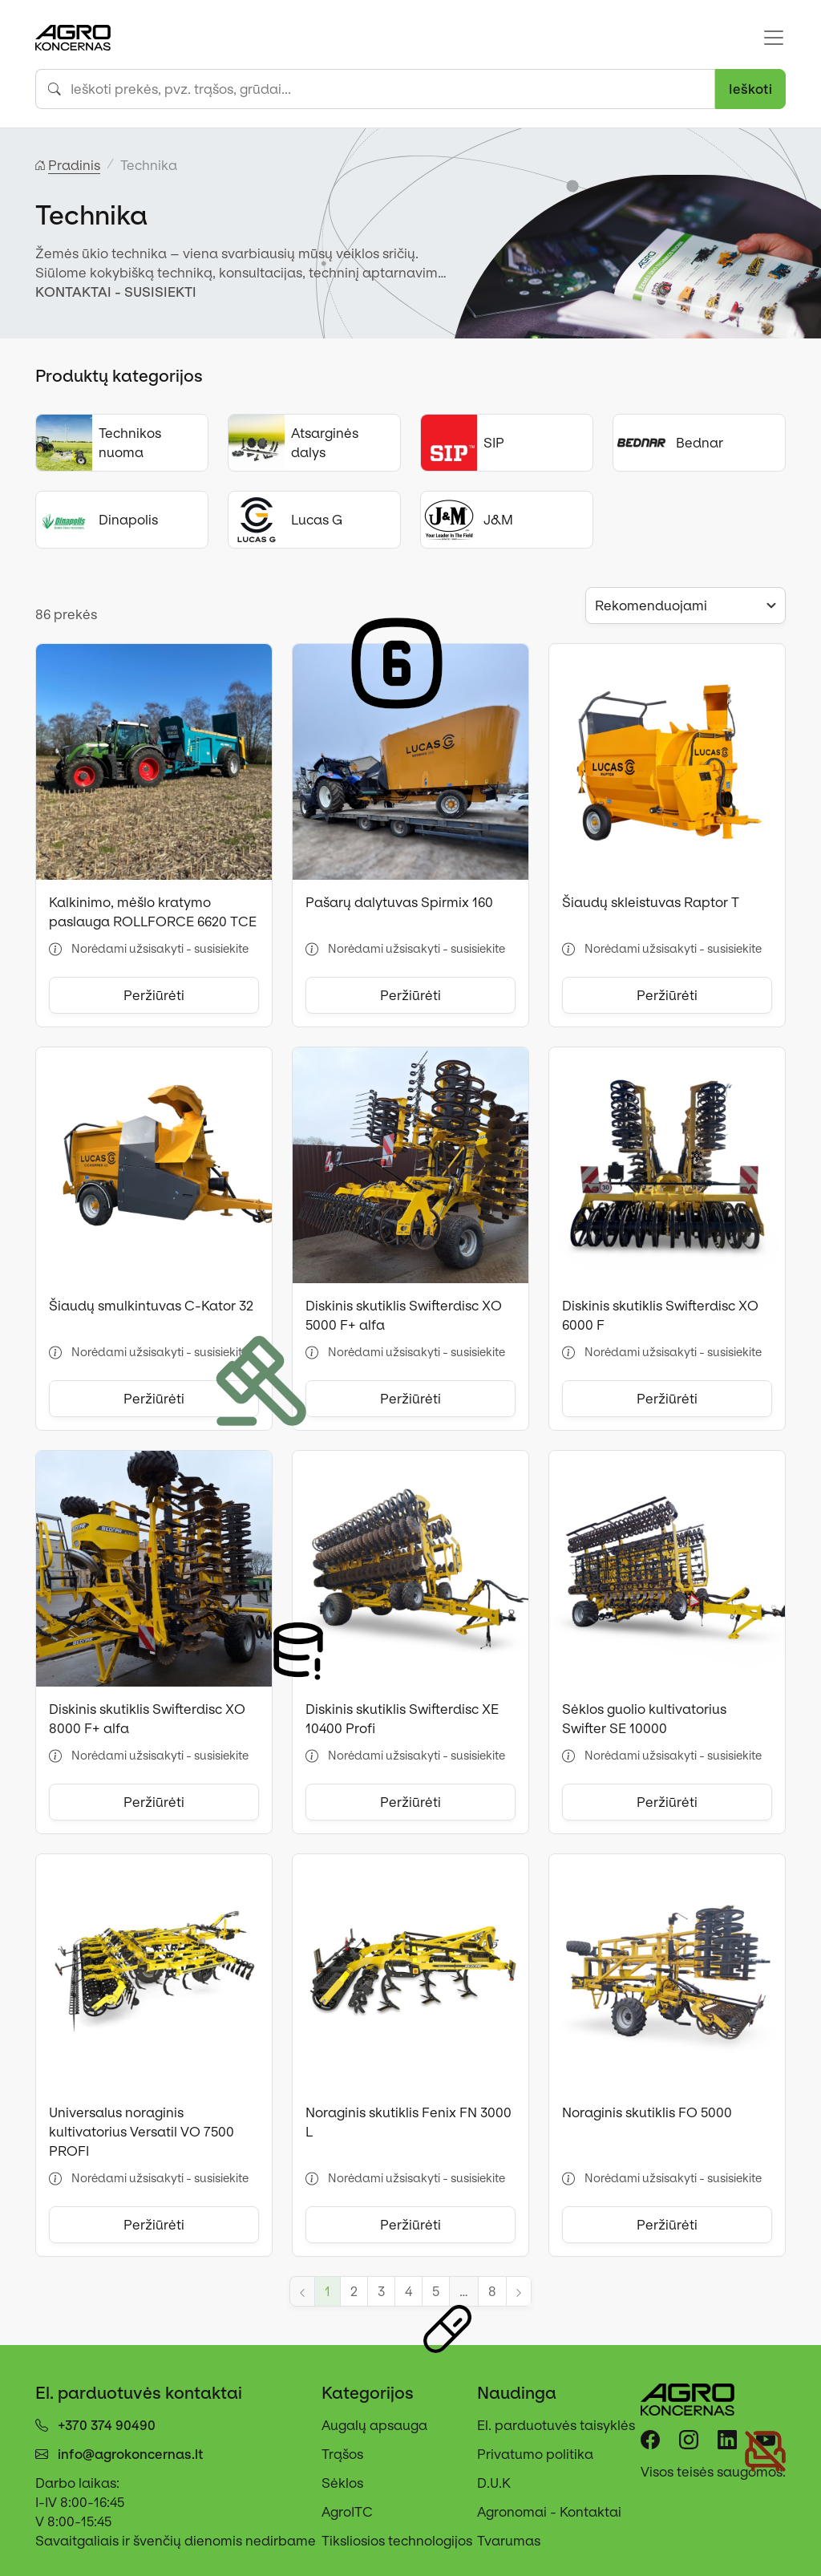 The height and width of the screenshot is (2576, 821). I want to click on activate cooling or air conditioning mode, so click(697, 1156).